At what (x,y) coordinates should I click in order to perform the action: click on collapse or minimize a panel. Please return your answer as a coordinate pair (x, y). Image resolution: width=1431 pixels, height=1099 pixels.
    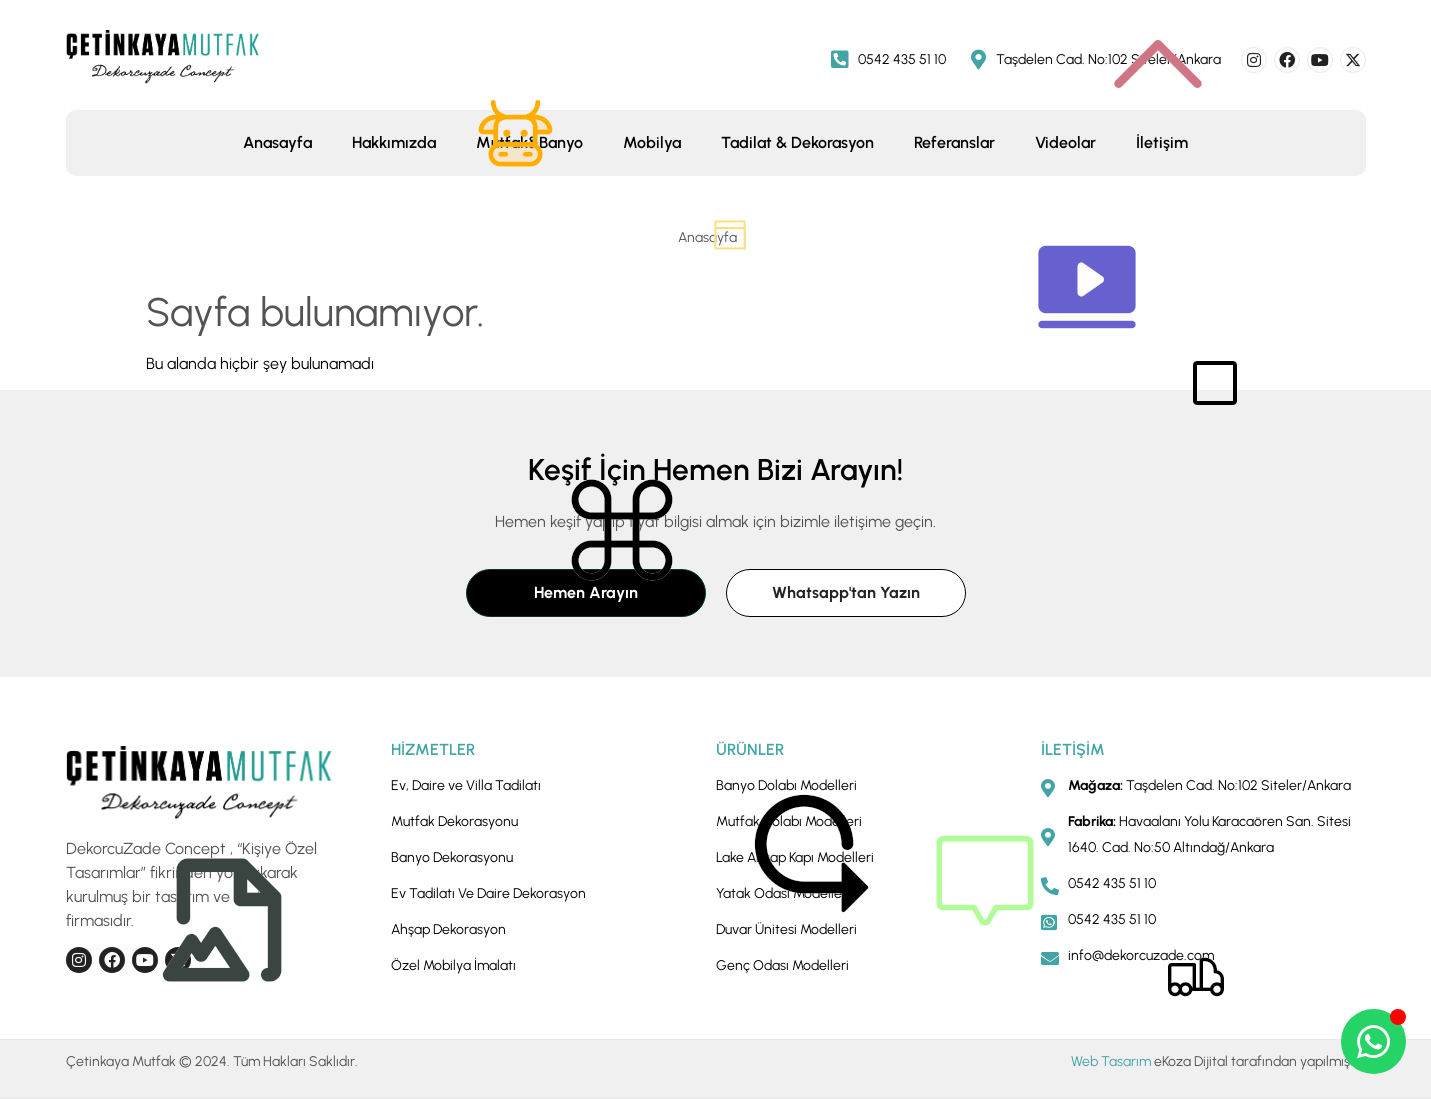
    Looking at the image, I should click on (1158, 88).